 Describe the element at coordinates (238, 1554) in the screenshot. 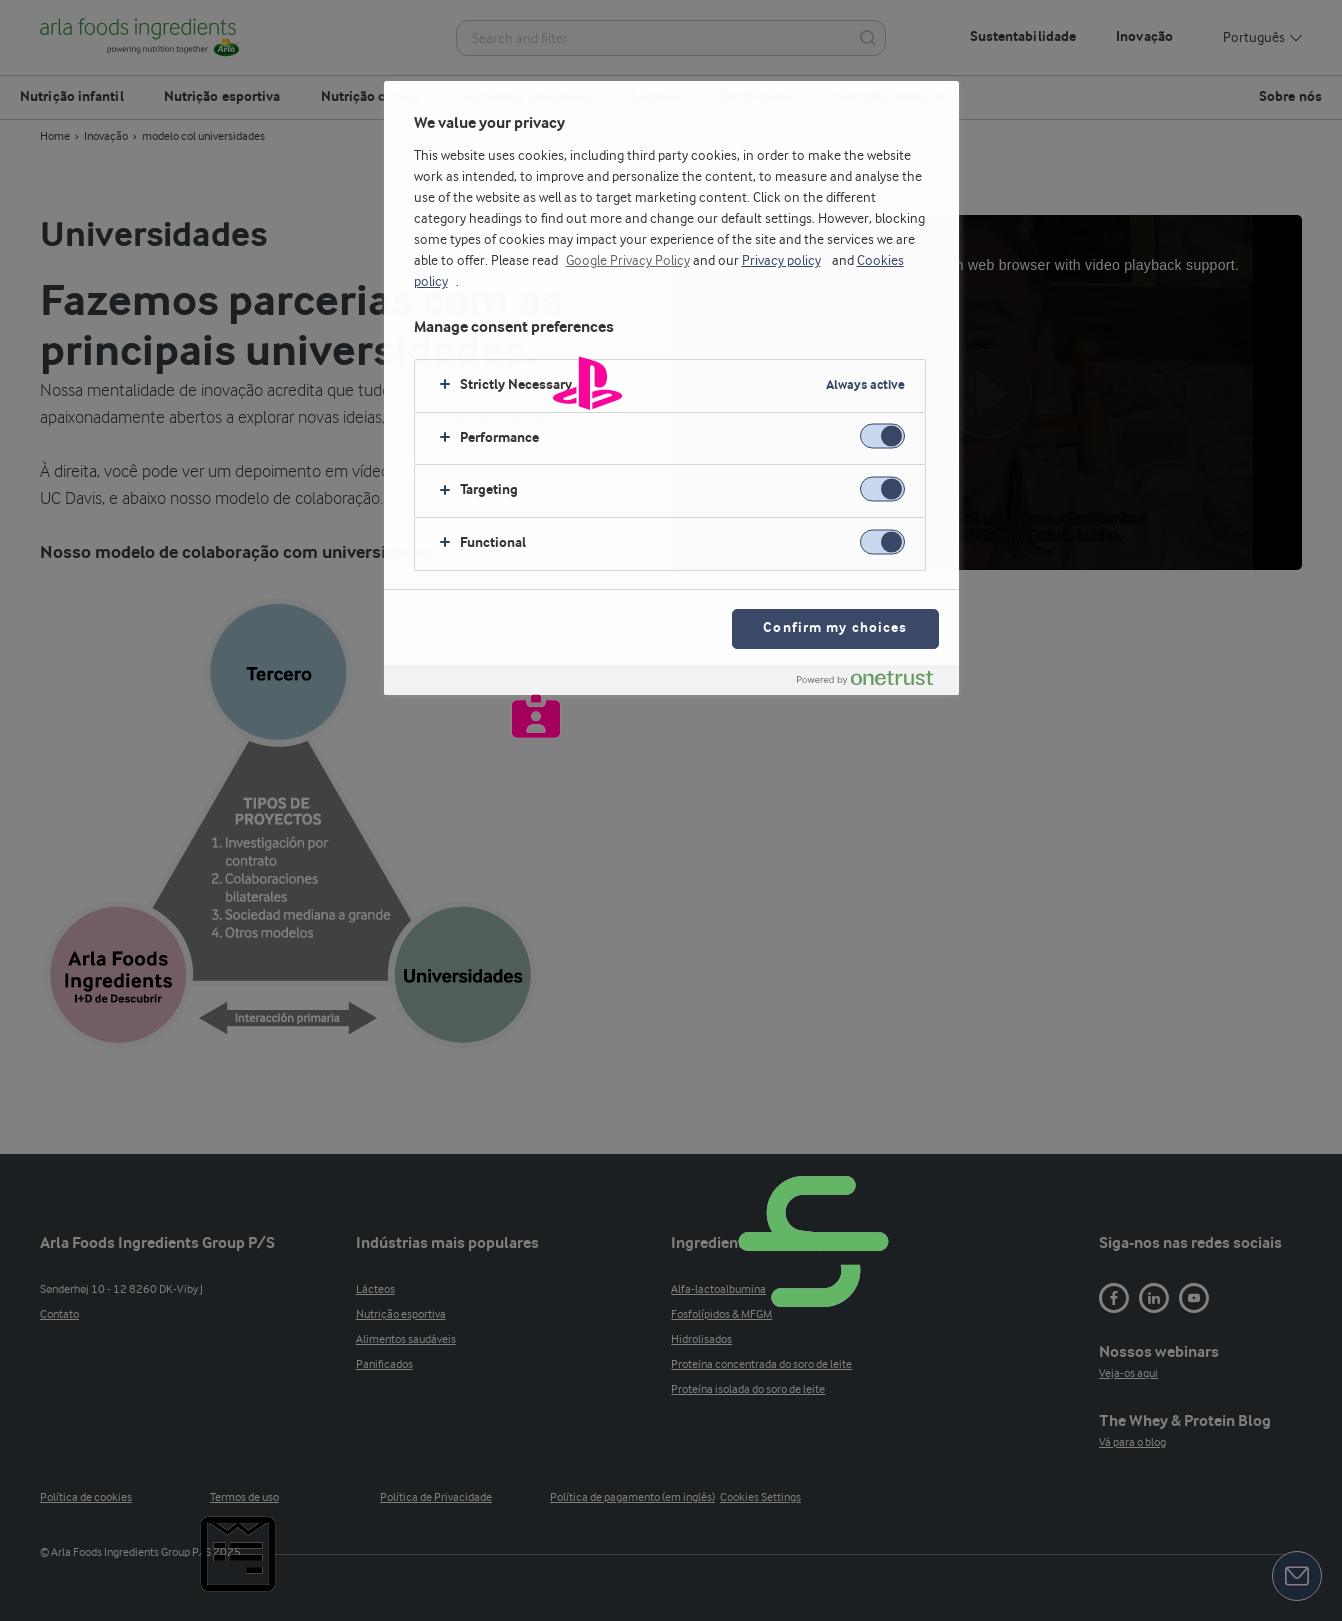

I see `WPForms plugin logo` at that location.